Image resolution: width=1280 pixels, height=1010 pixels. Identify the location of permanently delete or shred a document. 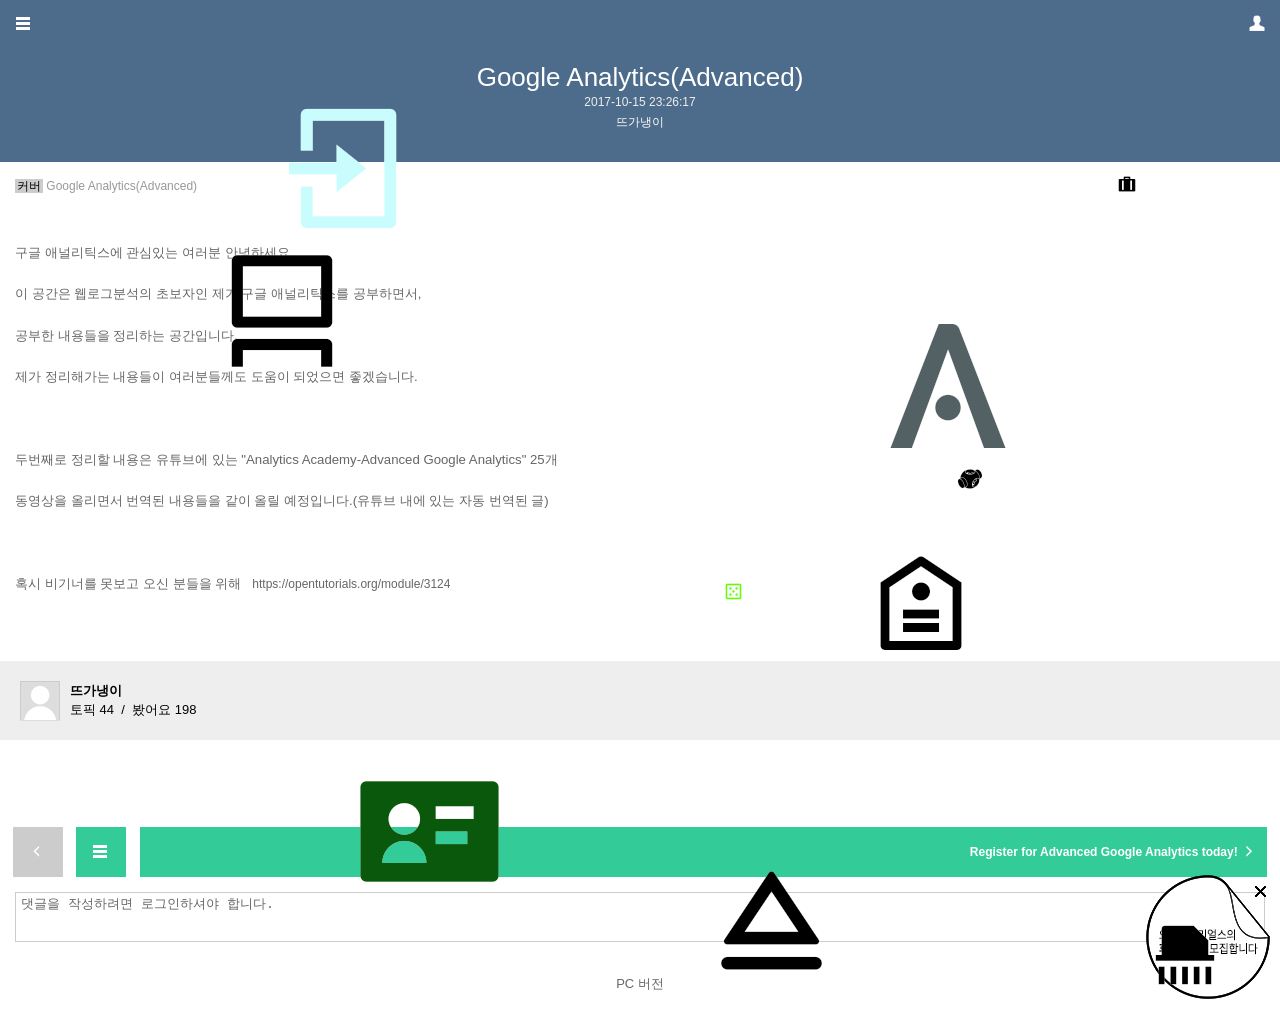
(1185, 955).